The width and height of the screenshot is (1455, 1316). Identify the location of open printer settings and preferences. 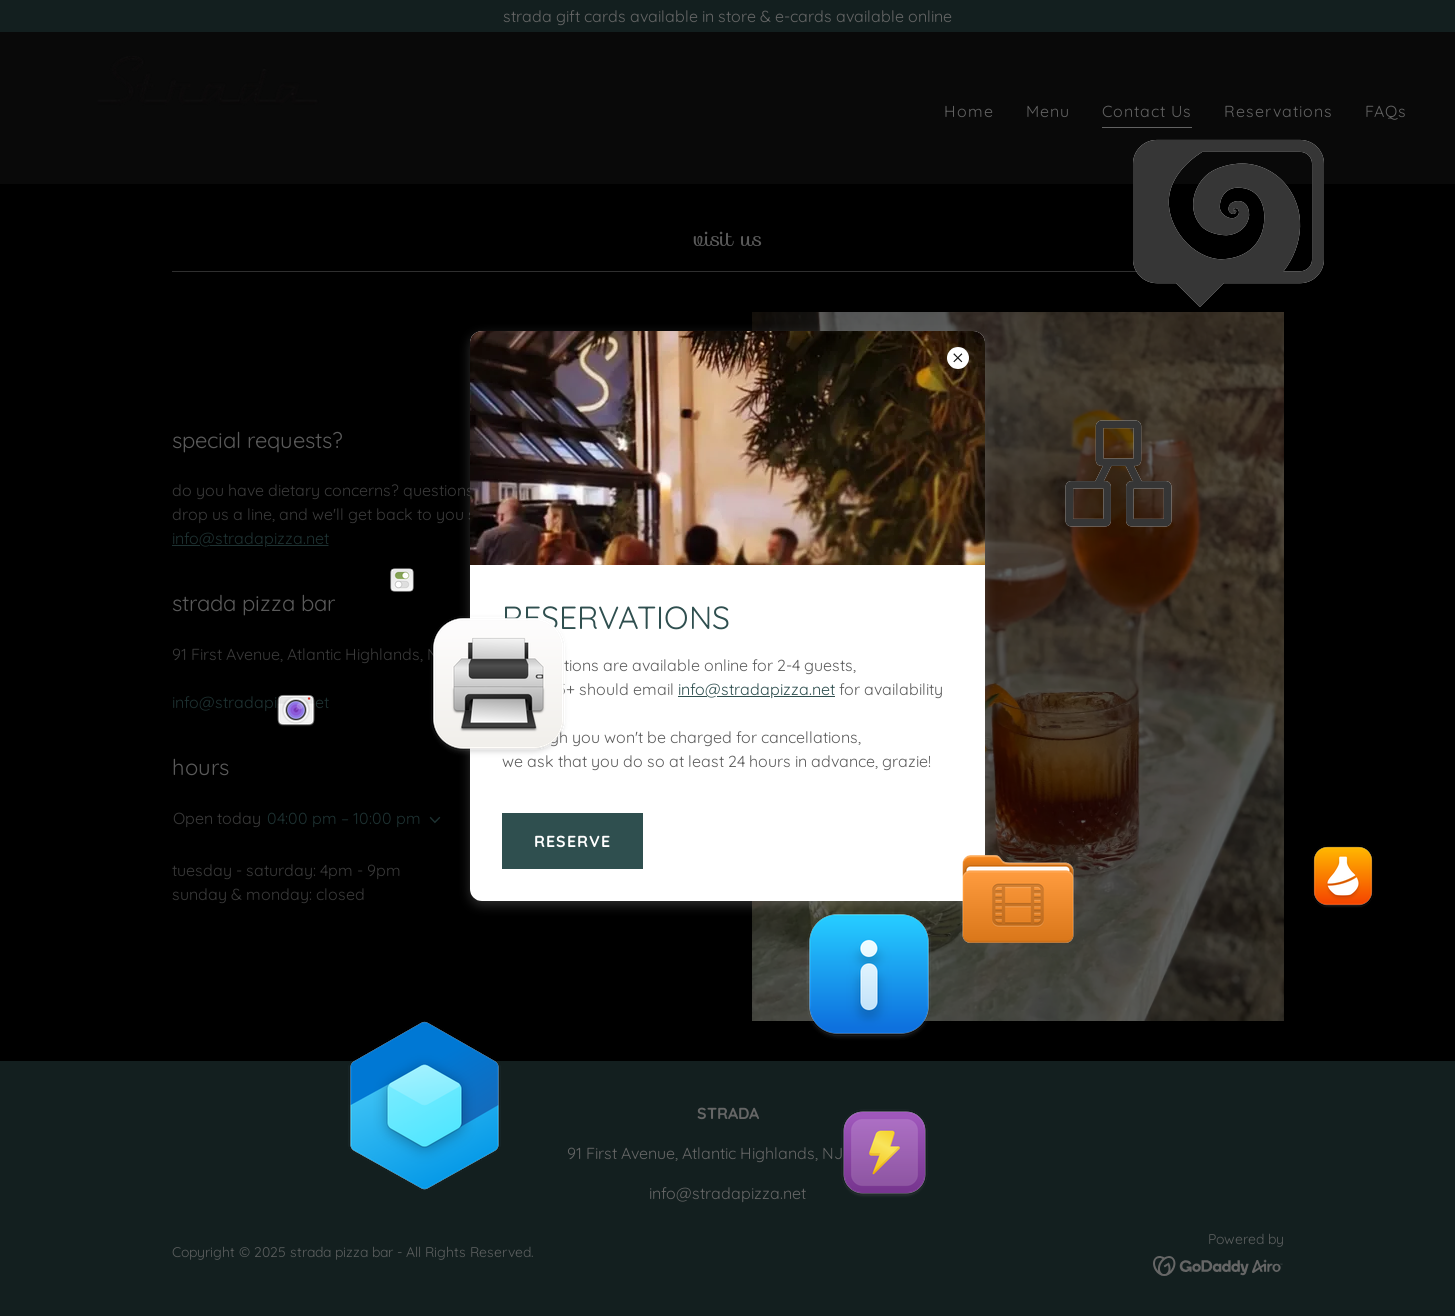
(498, 683).